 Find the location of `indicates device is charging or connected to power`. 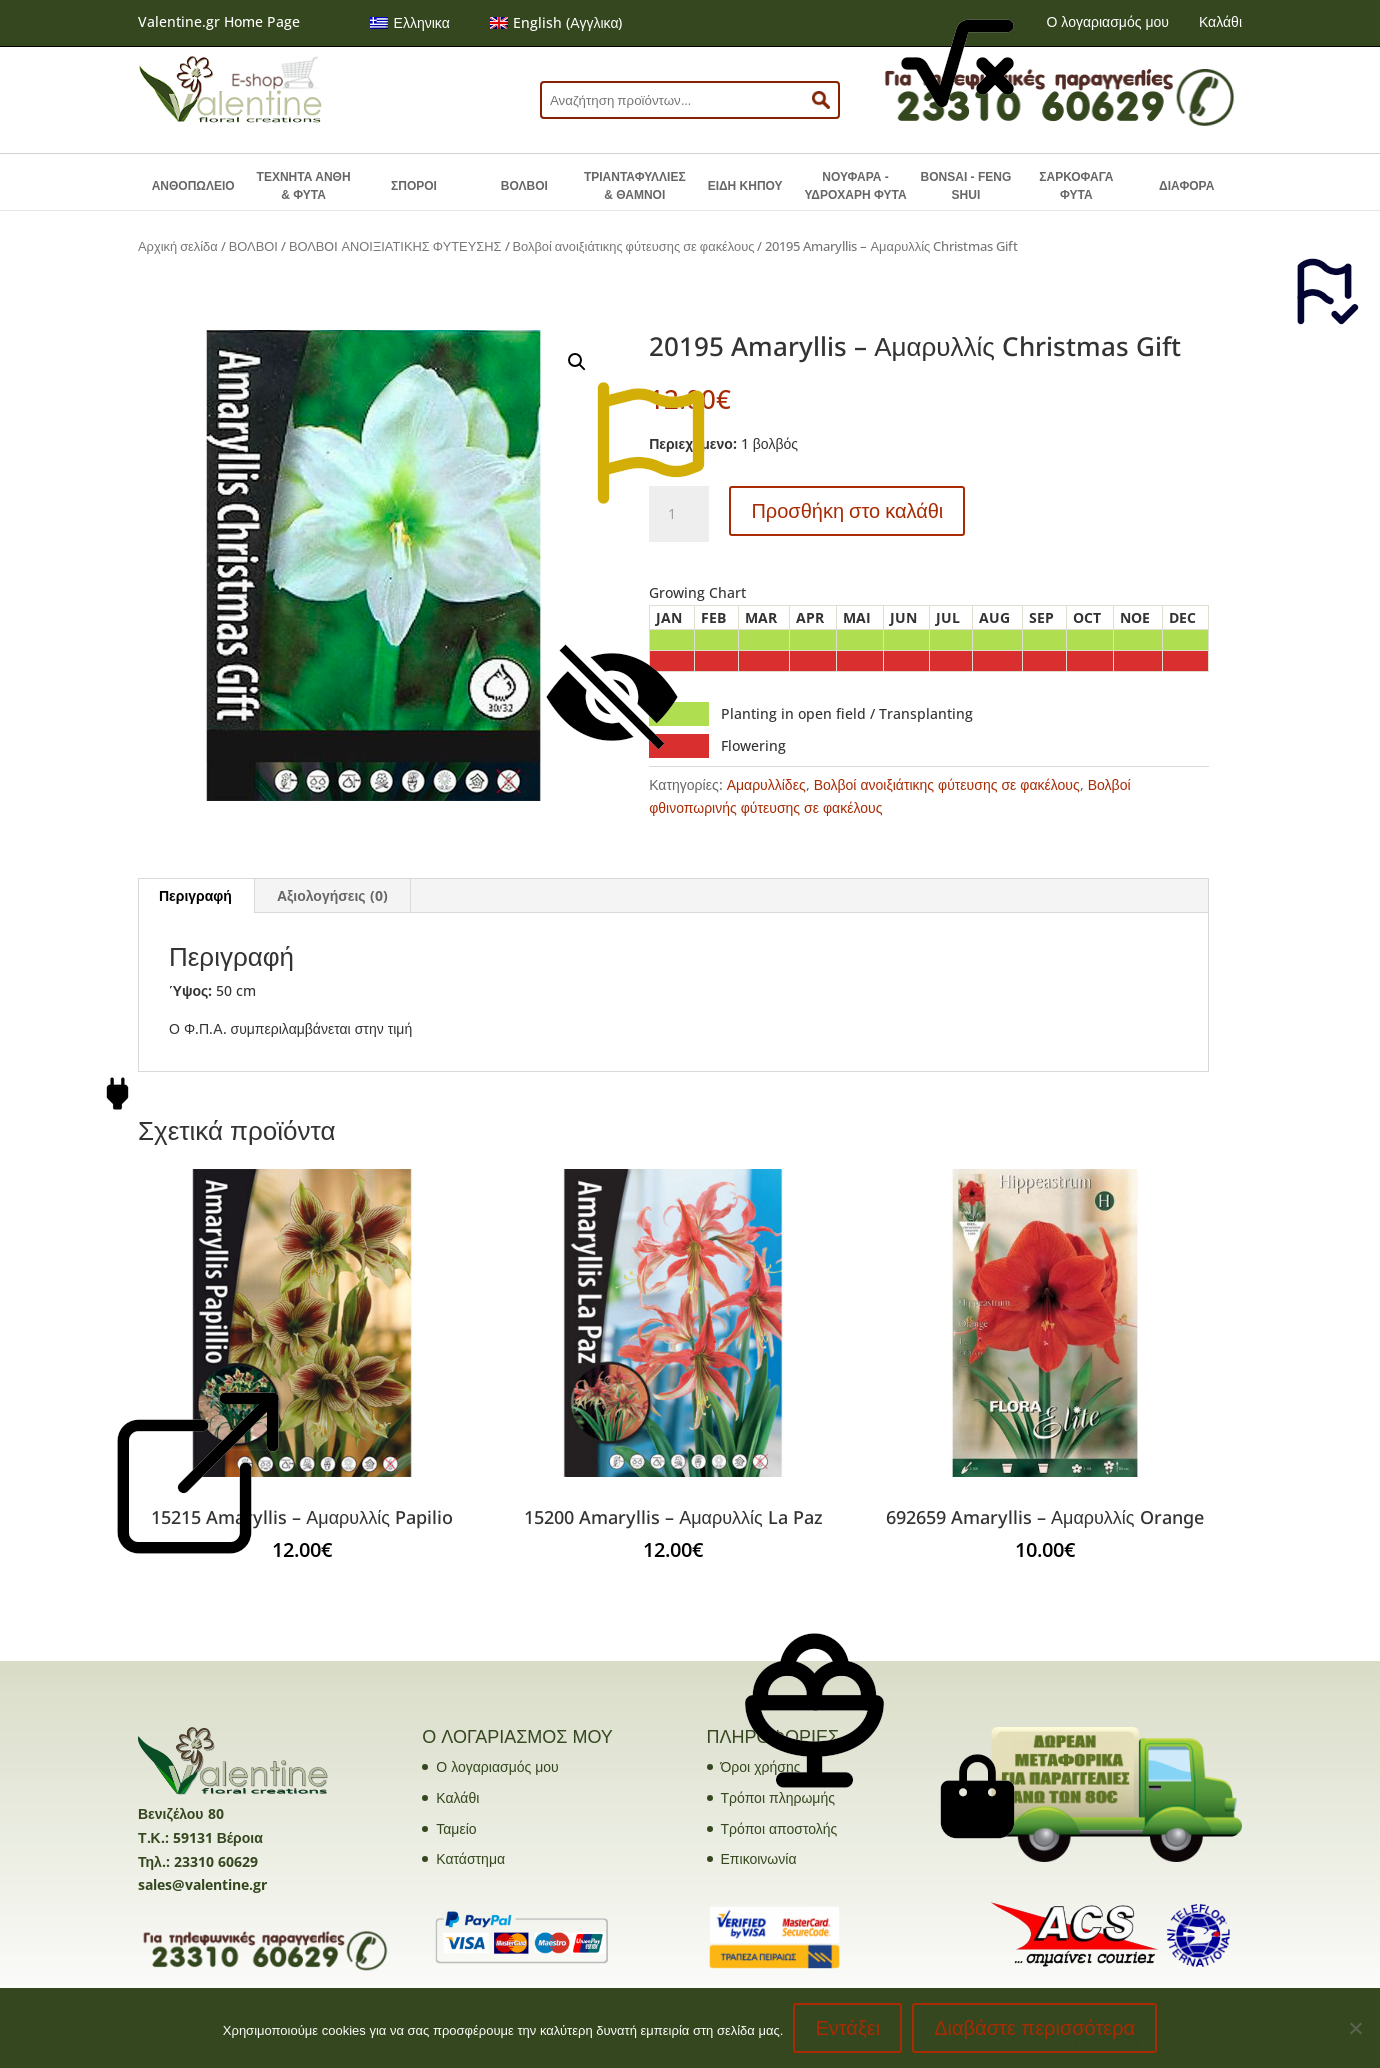

indicates device is charging or connected to power is located at coordinates (117, 1093).